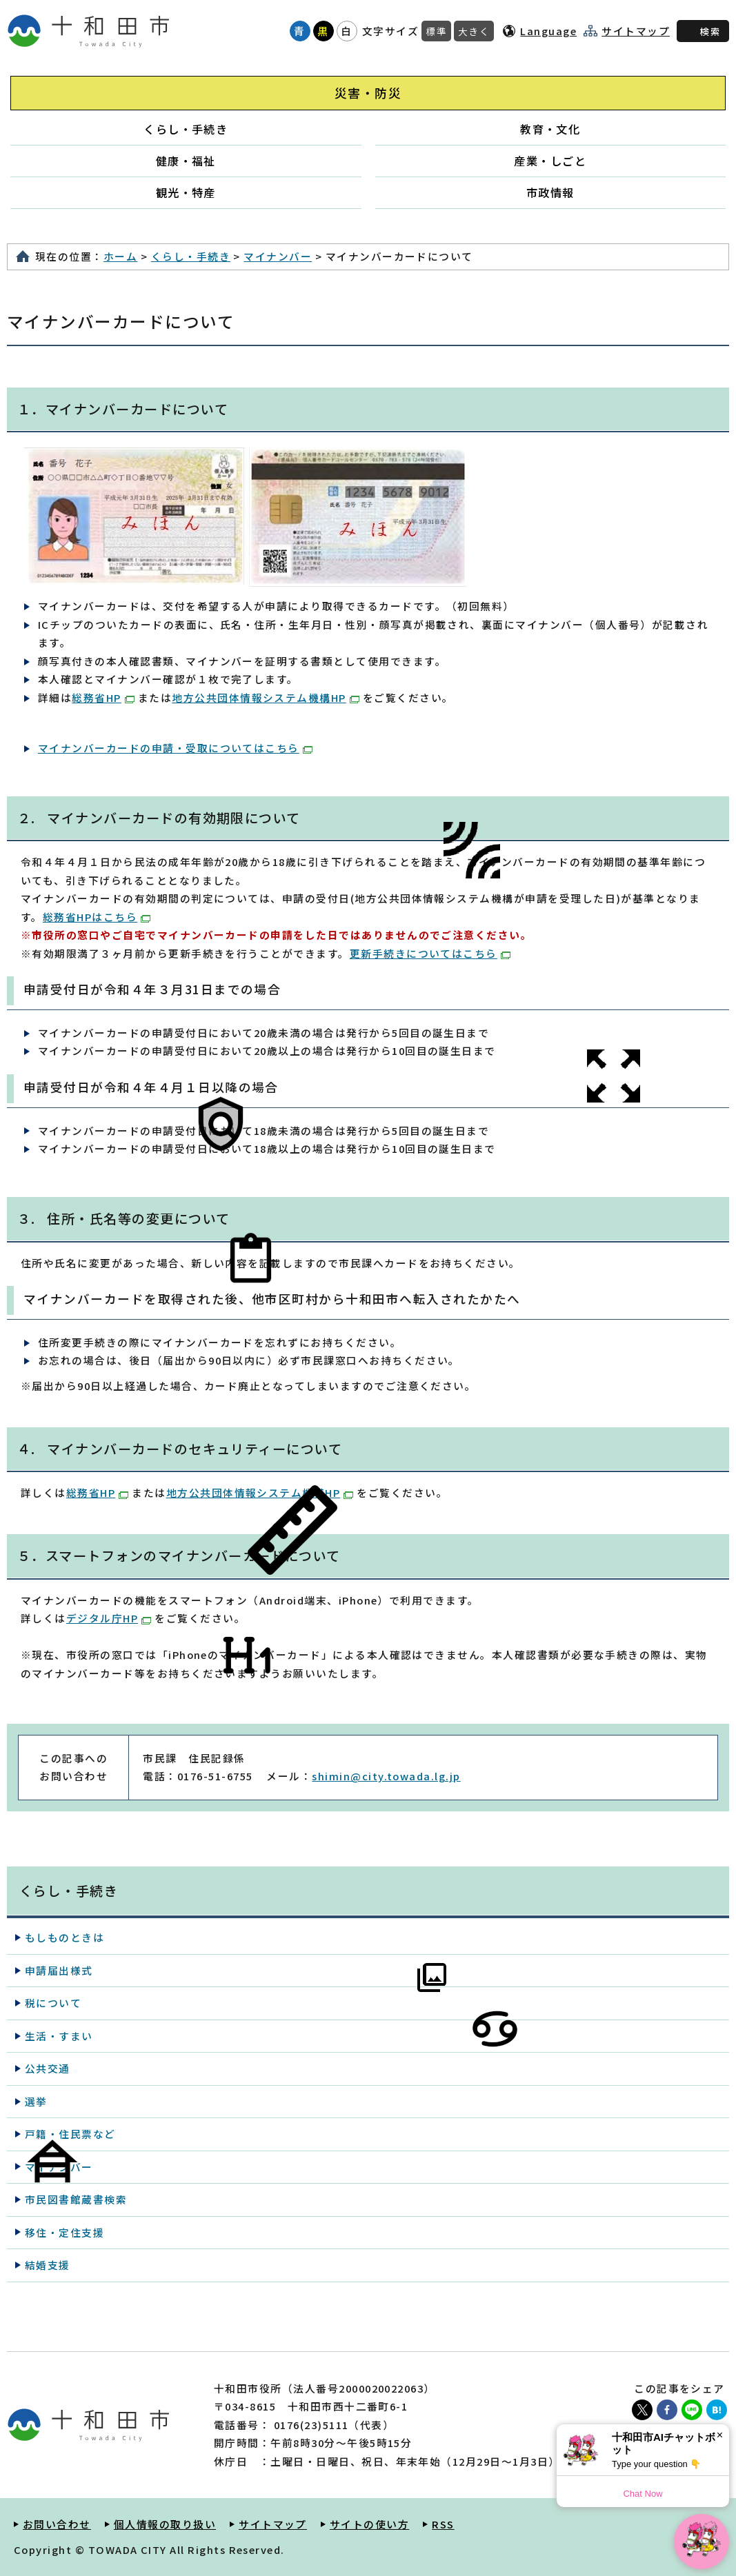 This screenshot has width=736, height=2576. I want to click on indicates cancer zodiac sign, so click(495, 2029).